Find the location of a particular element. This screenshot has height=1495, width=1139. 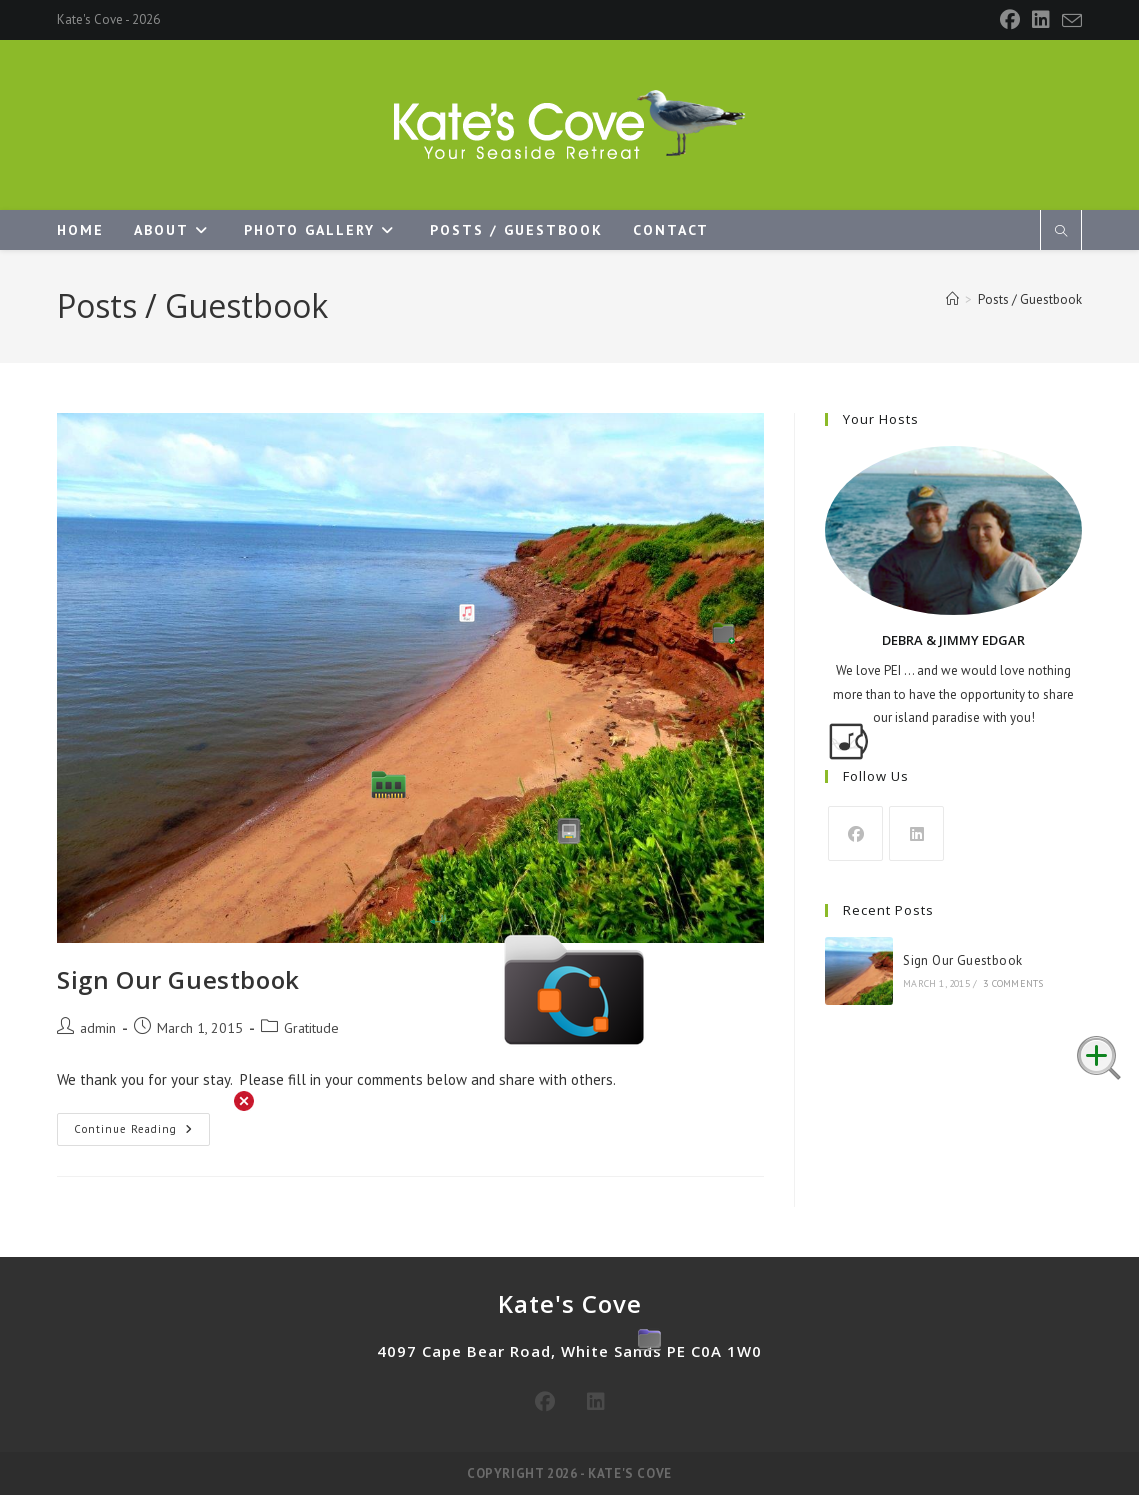

folder containing memory or RAM-related files is located at coordinates (388, 785).